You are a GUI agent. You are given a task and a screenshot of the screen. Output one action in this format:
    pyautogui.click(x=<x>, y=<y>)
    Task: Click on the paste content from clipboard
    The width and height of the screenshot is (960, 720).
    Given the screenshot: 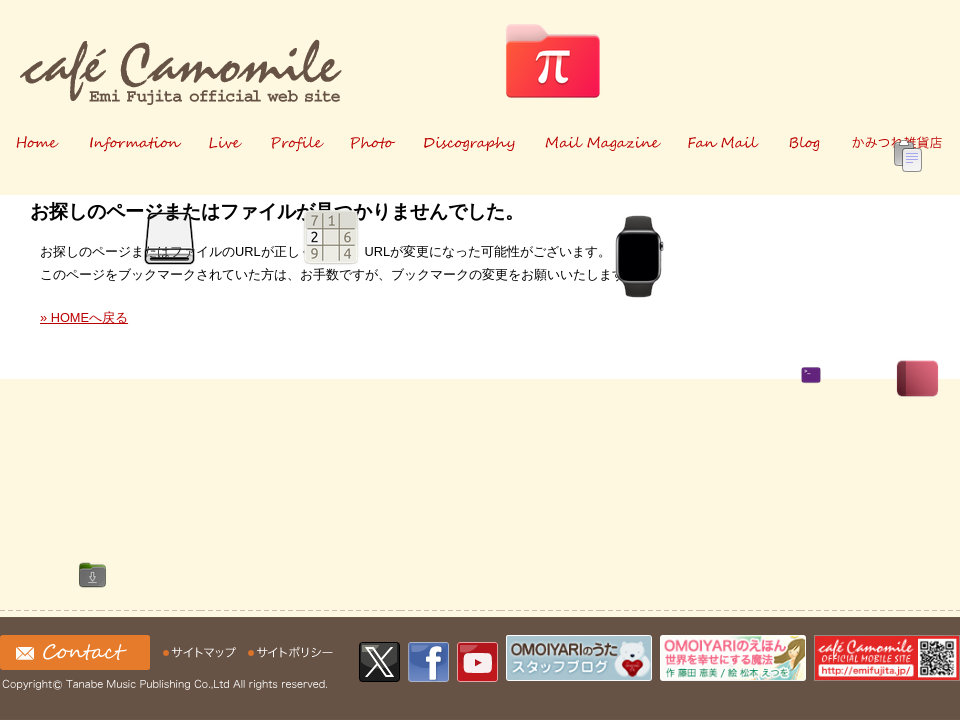 What is the action you would take?
    pyautogui.click(x=908, y=156)
    